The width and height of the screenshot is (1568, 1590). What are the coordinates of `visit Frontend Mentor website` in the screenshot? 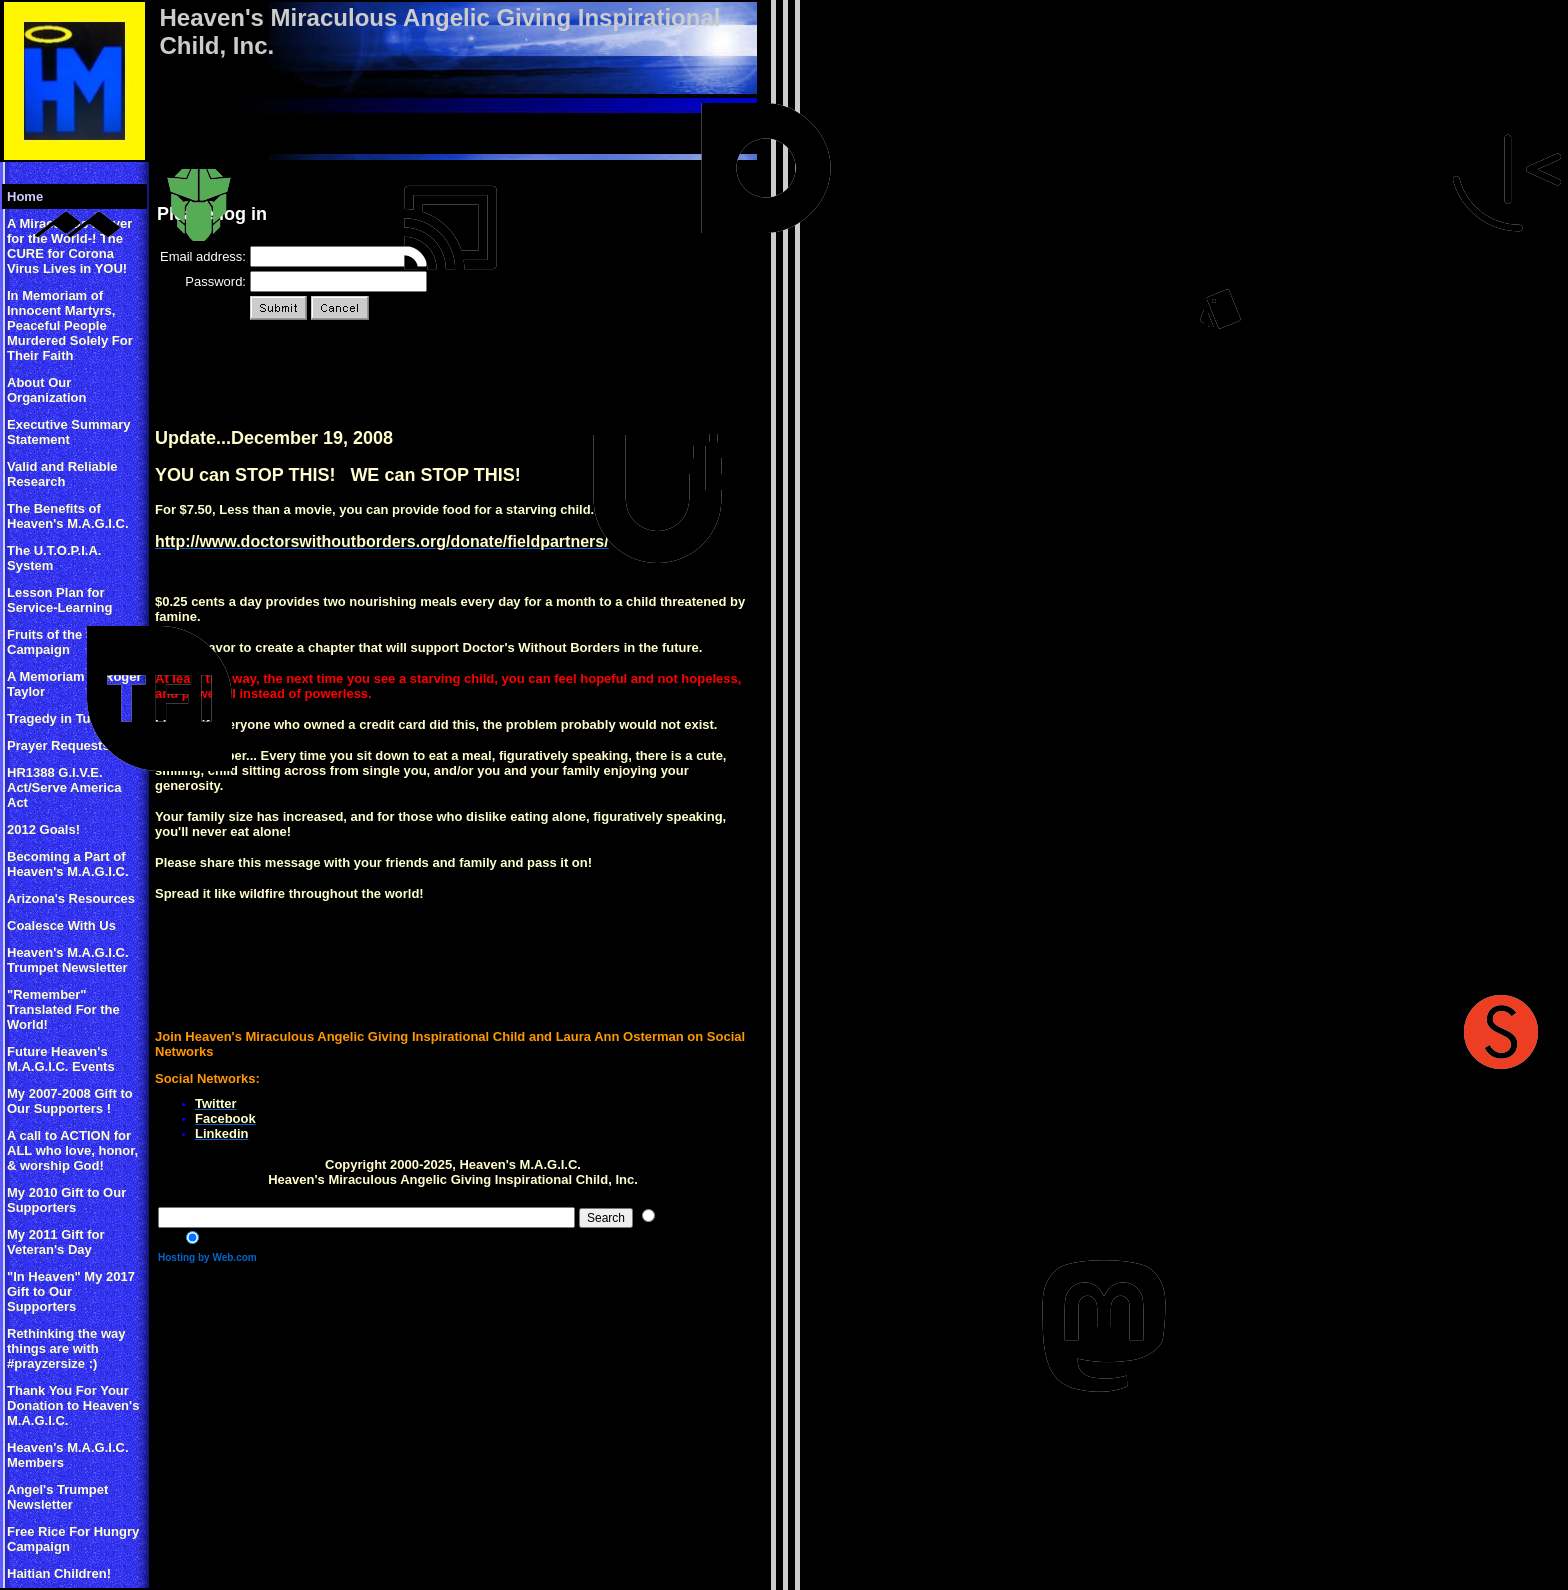 It's located at (1507, 183).